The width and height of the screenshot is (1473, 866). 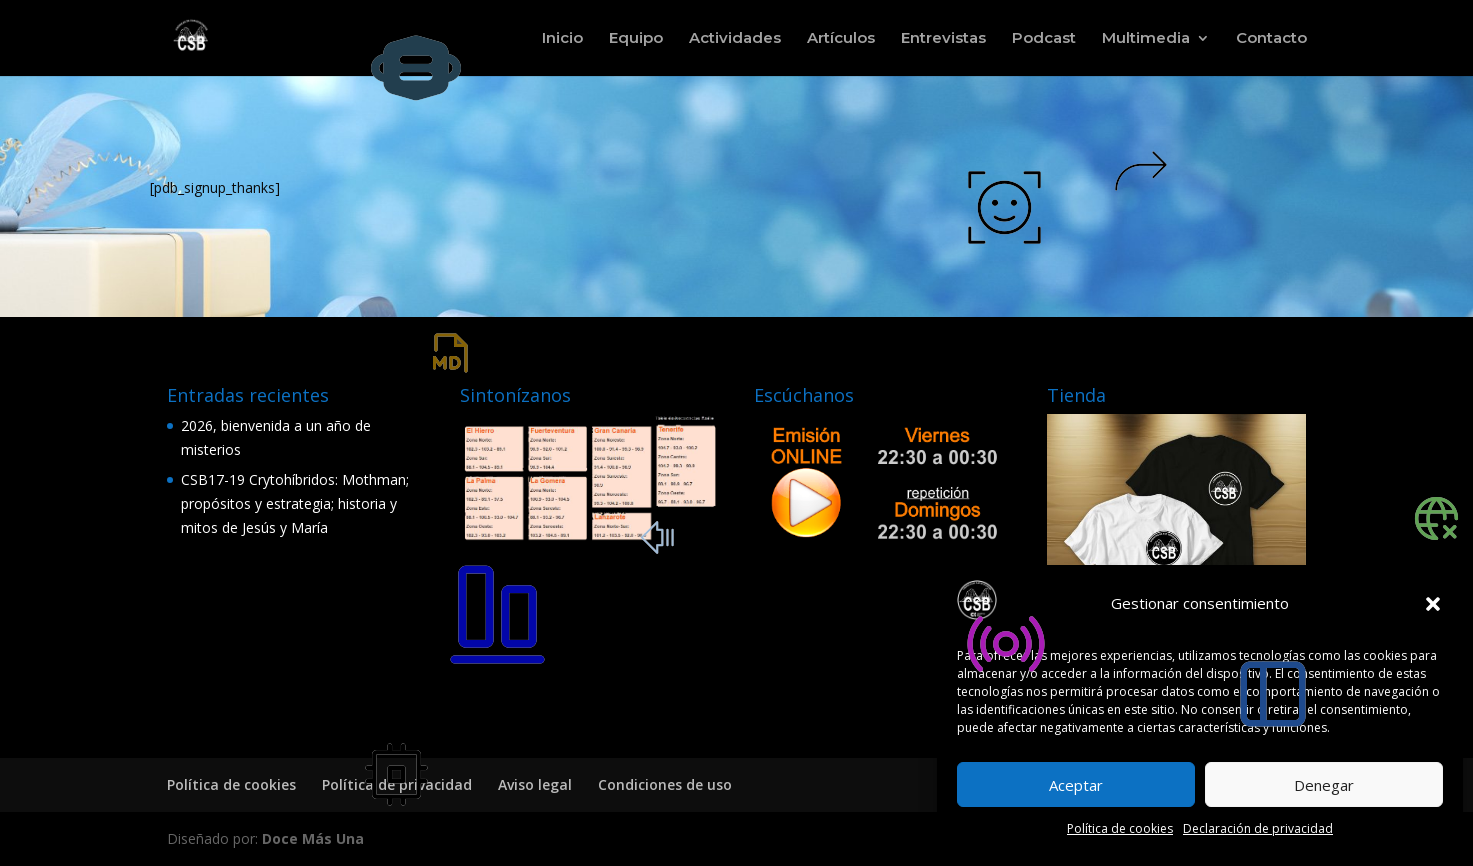 What do you see at coordinates (658, 537) in the screenshot?
I see `go back multiple steps` at bounding box center [658, 537].